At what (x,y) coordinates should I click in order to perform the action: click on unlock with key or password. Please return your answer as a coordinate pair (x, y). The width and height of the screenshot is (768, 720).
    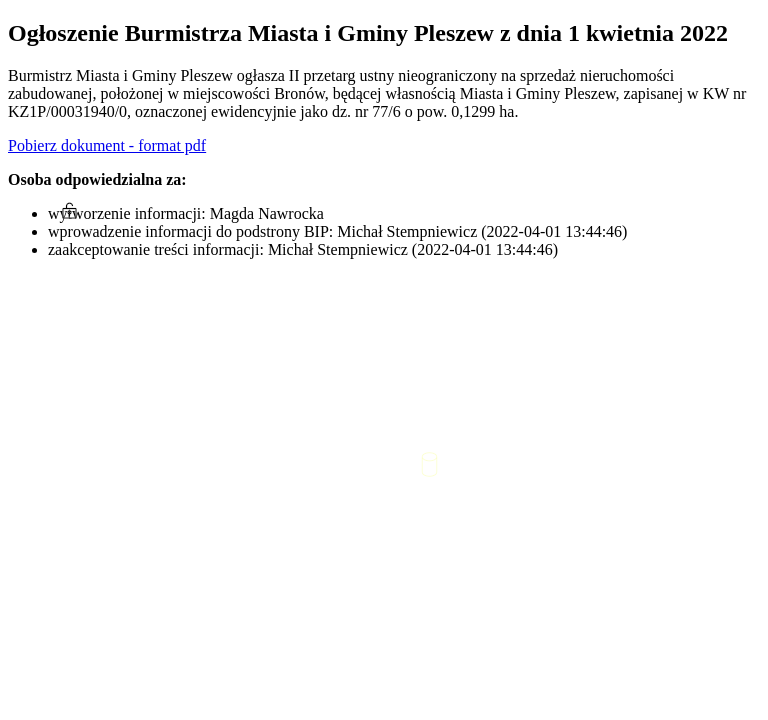
    Looking at the image, I should click on (69, 211).